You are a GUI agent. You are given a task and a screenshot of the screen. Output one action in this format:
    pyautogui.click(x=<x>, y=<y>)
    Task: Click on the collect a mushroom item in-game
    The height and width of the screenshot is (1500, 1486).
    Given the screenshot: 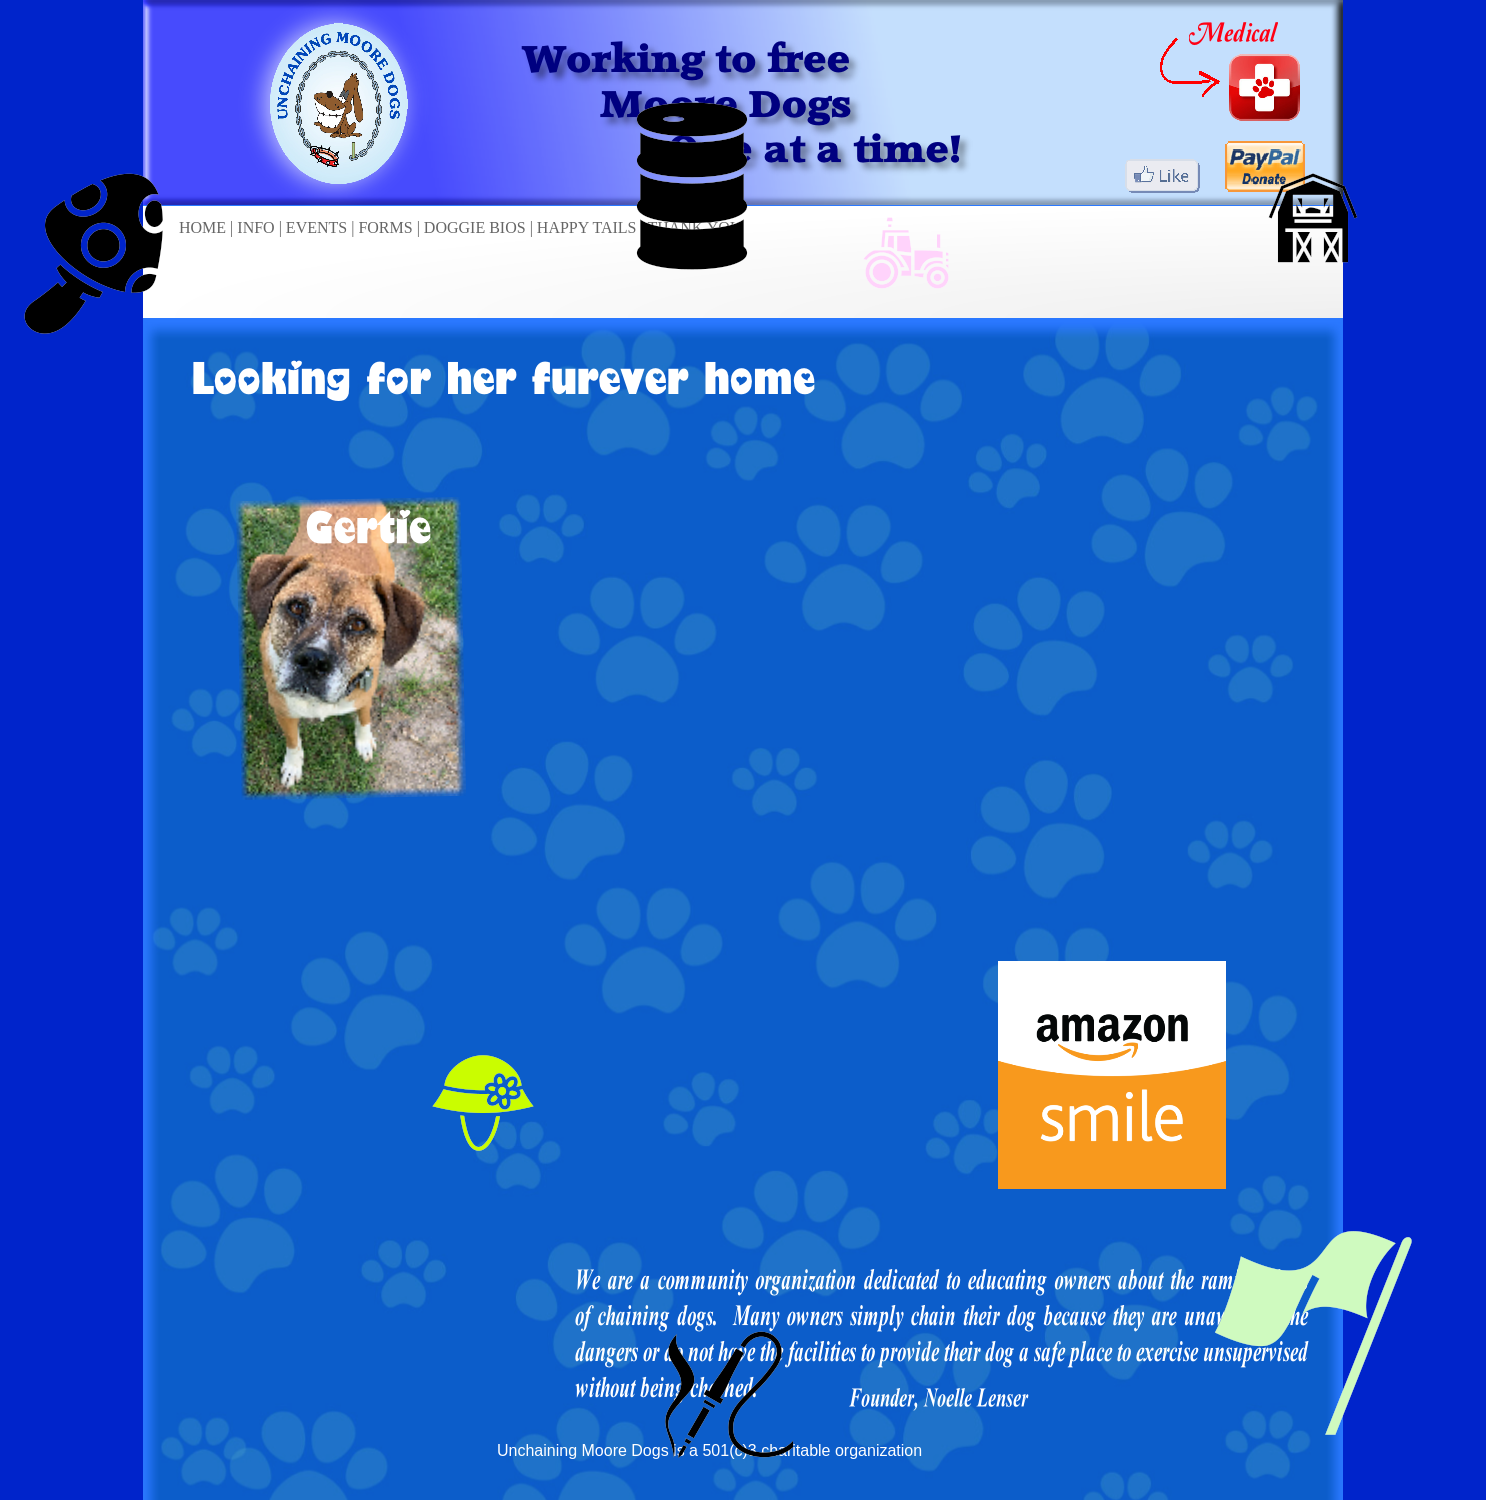 What is the action you would take?
    pyautogui.click(x=92, y=254)
    